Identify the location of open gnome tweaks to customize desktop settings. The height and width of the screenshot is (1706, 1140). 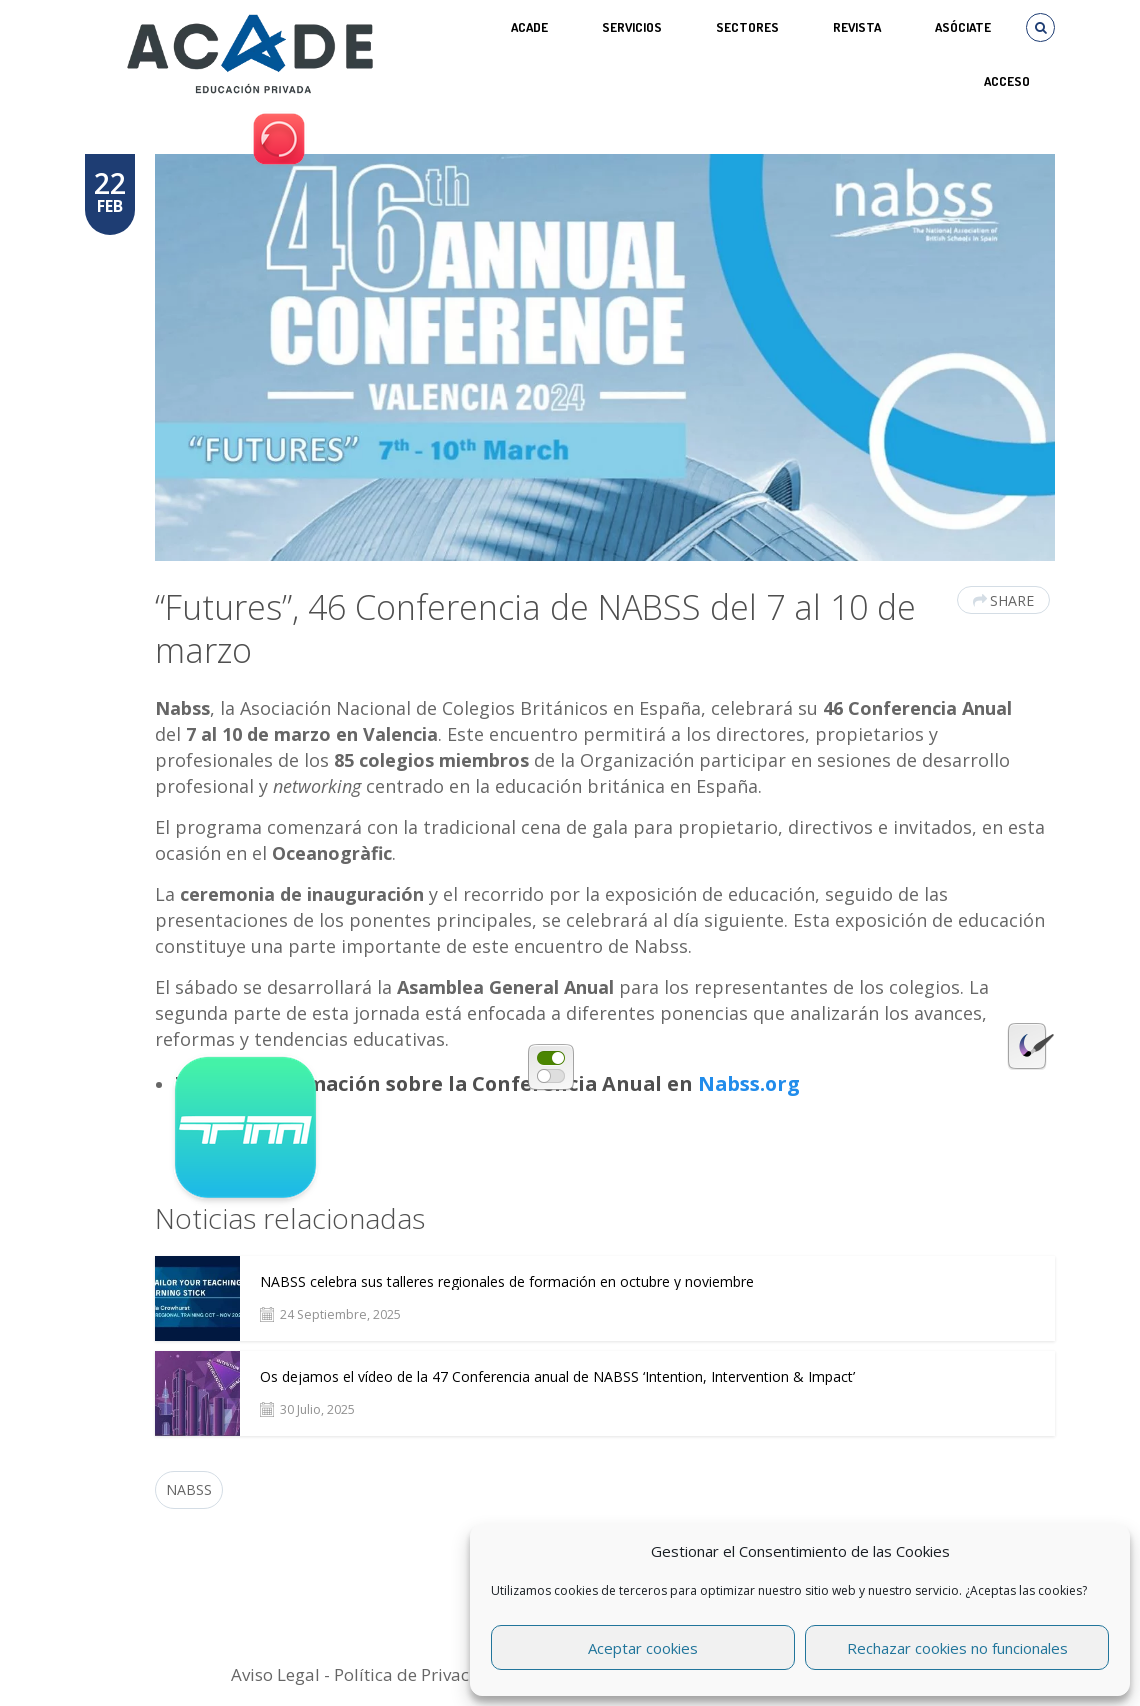
(551, 1067).